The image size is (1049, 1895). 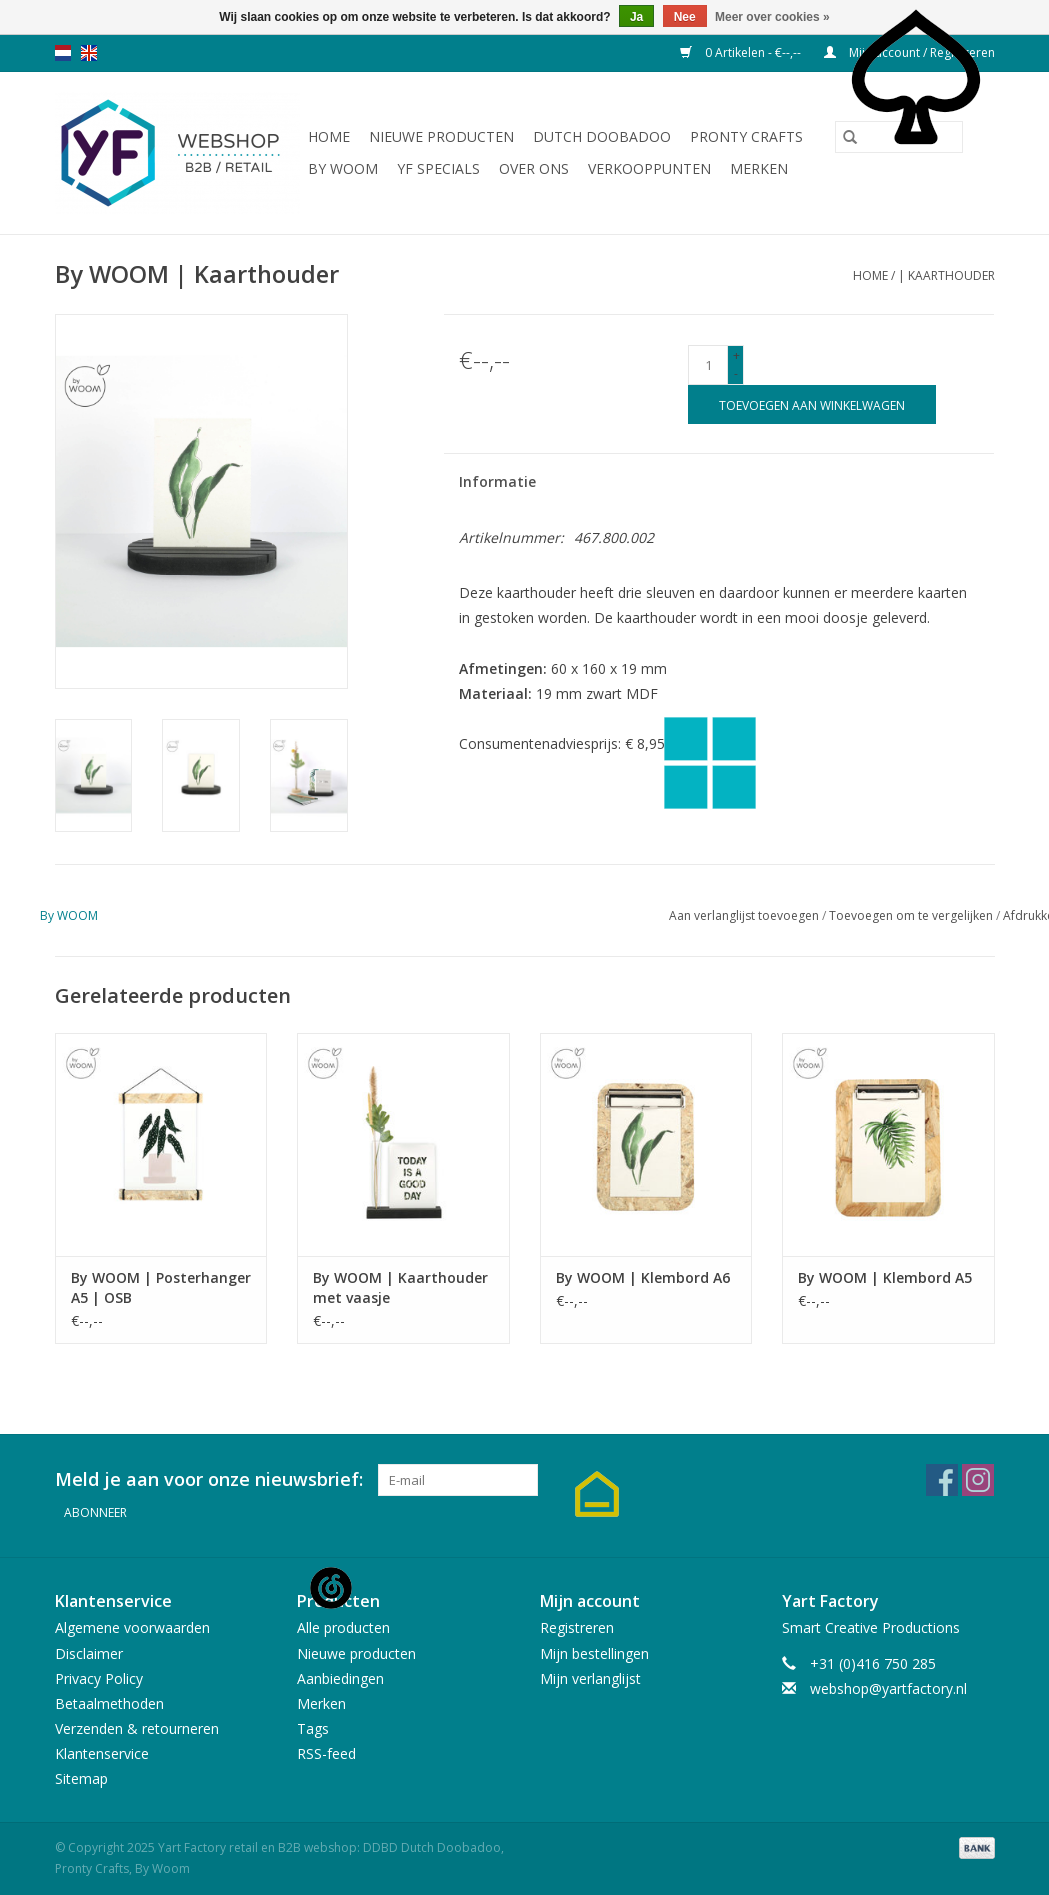 I want to click on open netease cloud music app, so click(x=331, y=1588).